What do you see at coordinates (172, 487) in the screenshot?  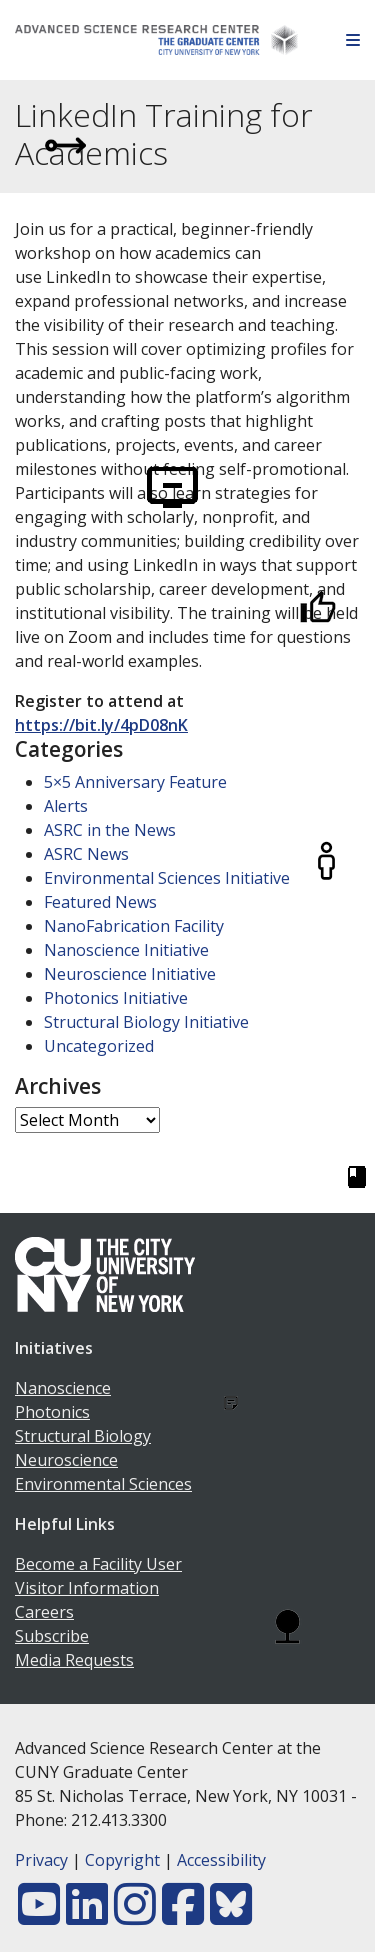 I see `remove video from playback queue` at bounding box center [172, 487].